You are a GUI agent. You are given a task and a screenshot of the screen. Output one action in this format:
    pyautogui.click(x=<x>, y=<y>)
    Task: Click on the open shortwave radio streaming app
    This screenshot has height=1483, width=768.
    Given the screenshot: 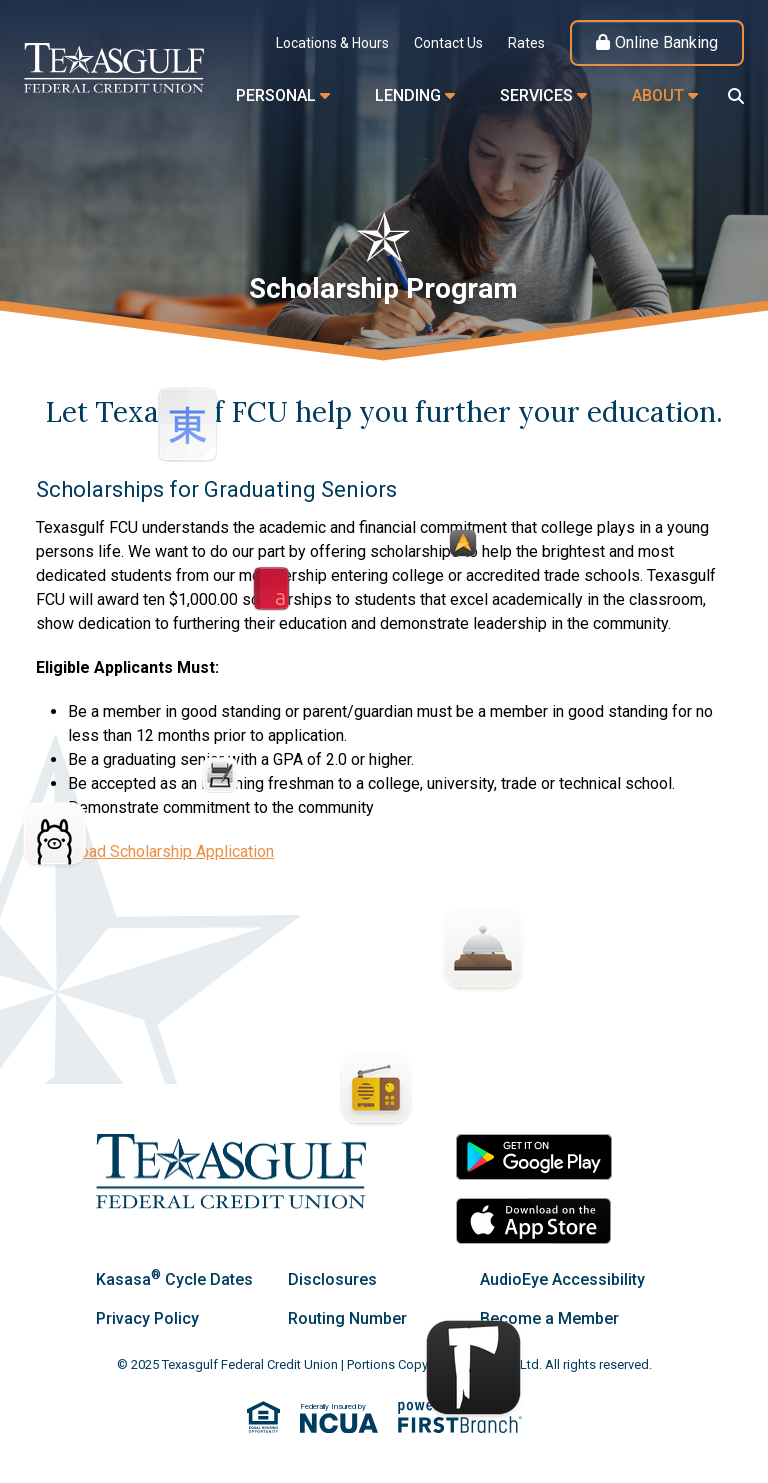 What is the action you would take?
    pyautogui.click(x=376, y=1088)
    